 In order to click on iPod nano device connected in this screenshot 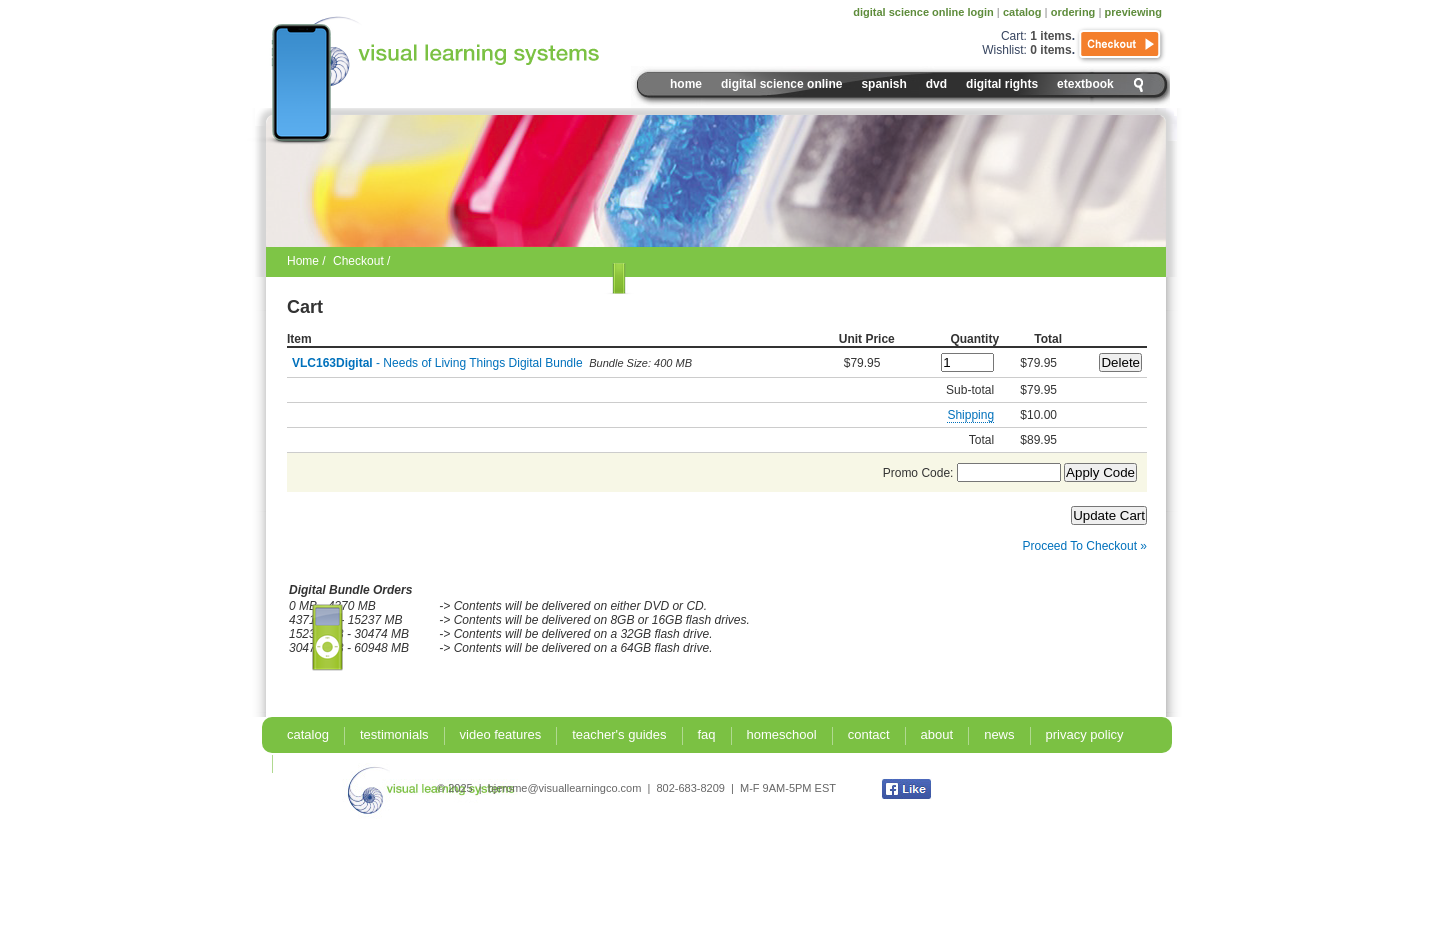, I will do `click(619, 279)`.